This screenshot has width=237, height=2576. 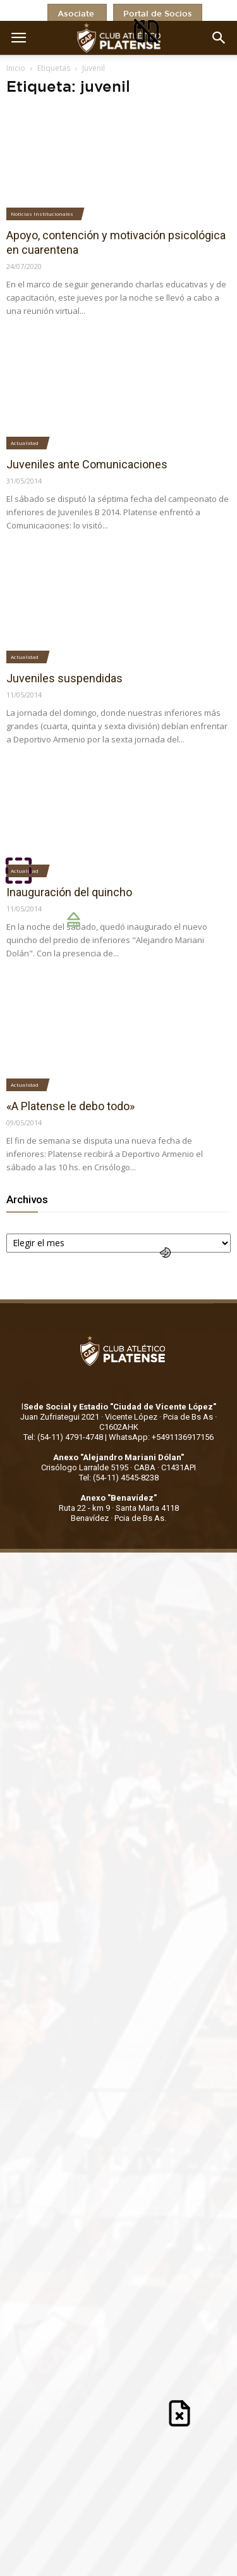 I want to click on eject media or disc from player, so click(x=73, y=919).